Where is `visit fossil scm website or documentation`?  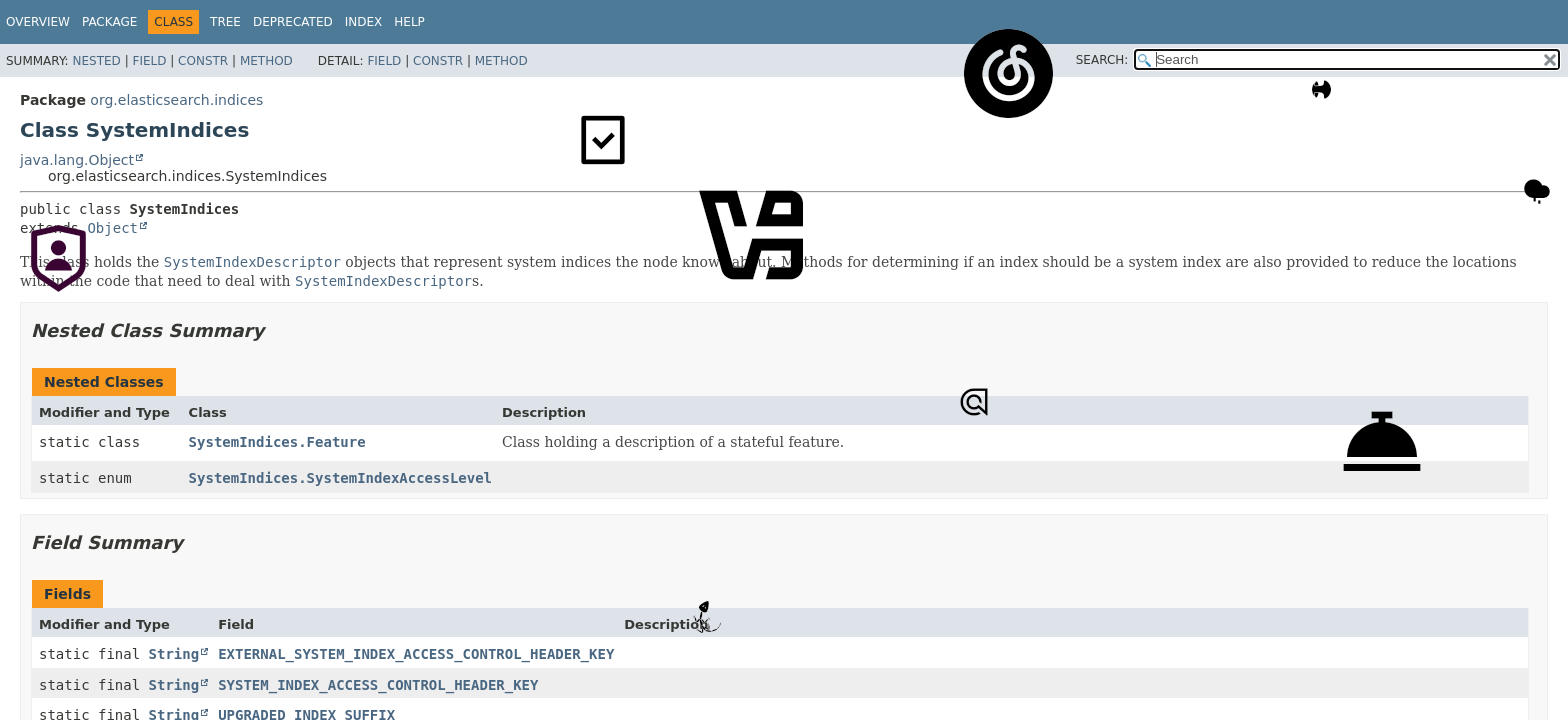 visit fossil scm website or documentation is located at coordinates (707, 617).